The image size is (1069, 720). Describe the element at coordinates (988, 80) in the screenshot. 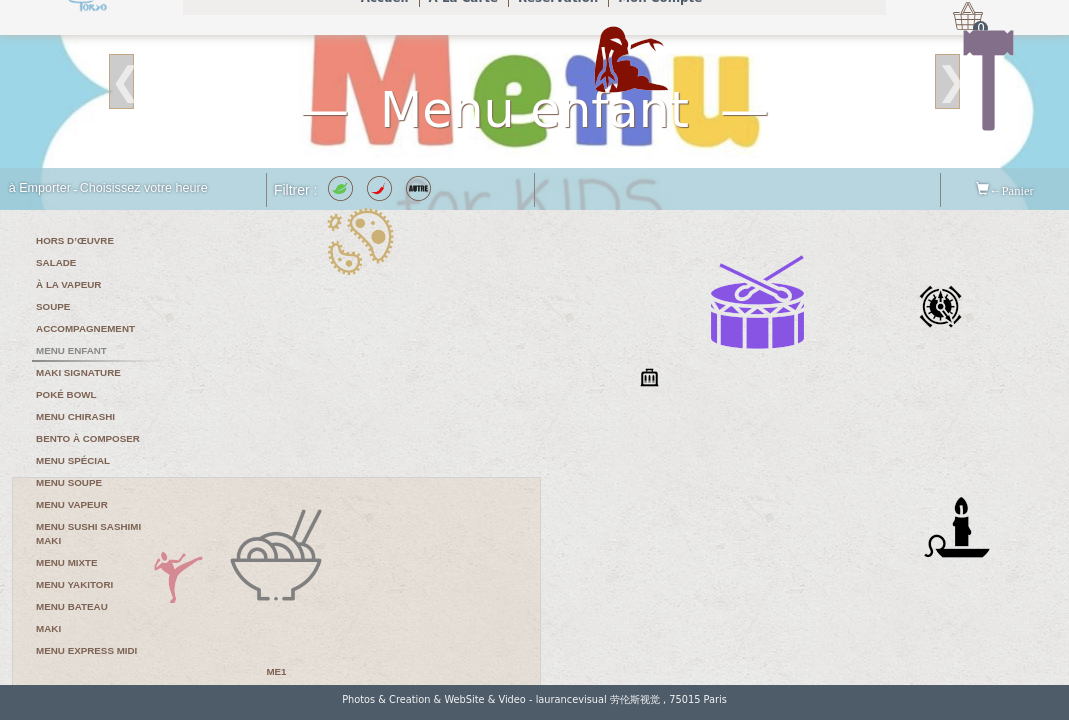

I see `activate trample ability in a card game` at that location.